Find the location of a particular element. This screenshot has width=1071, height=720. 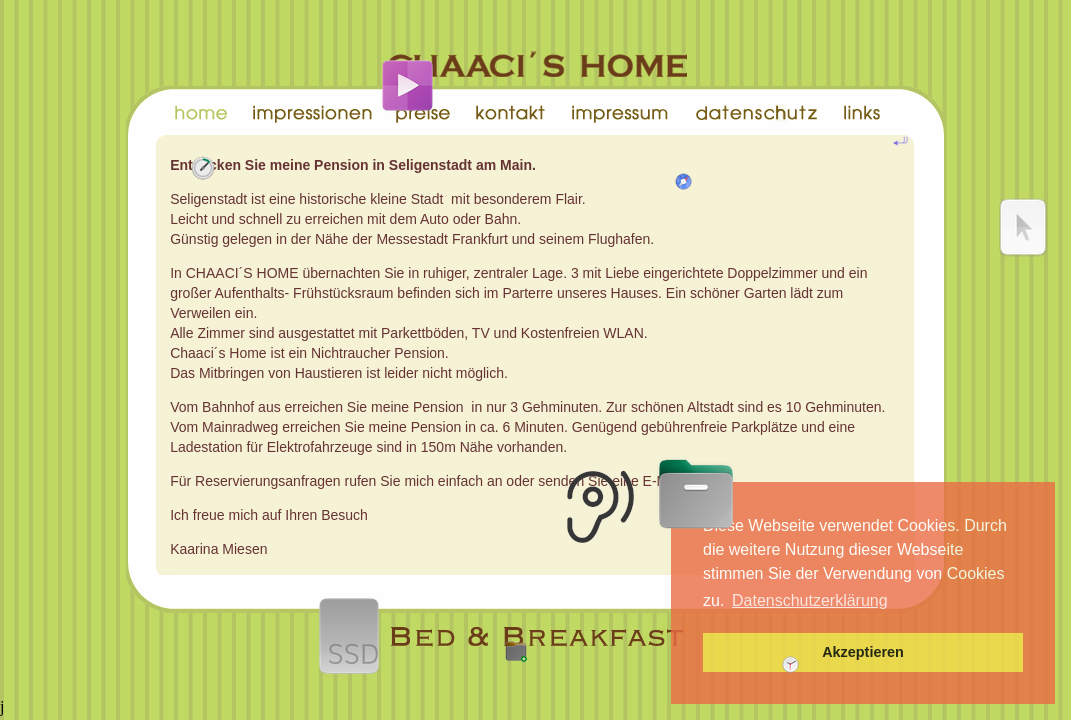

access audio and video codec settings is located at coordinates (407, 85).